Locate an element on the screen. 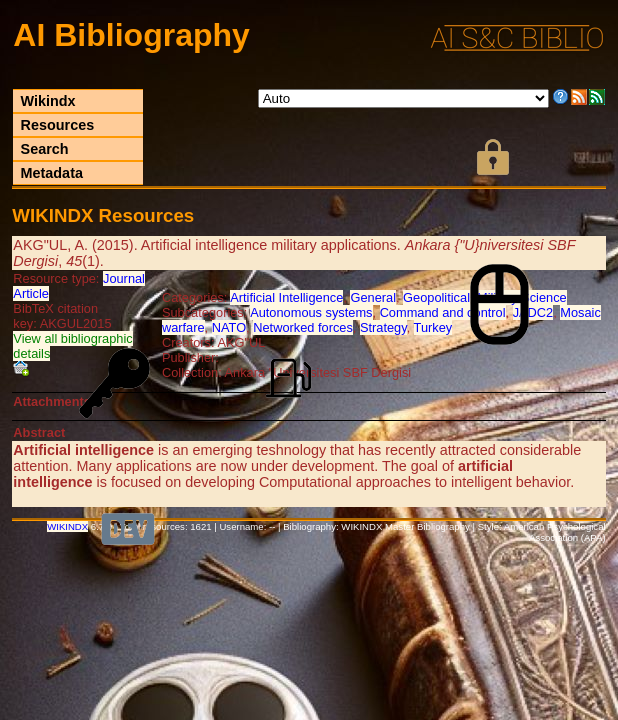 The height and width of the screenshot is (720, 618). access security or password settings is located at coordinates (114, 383).